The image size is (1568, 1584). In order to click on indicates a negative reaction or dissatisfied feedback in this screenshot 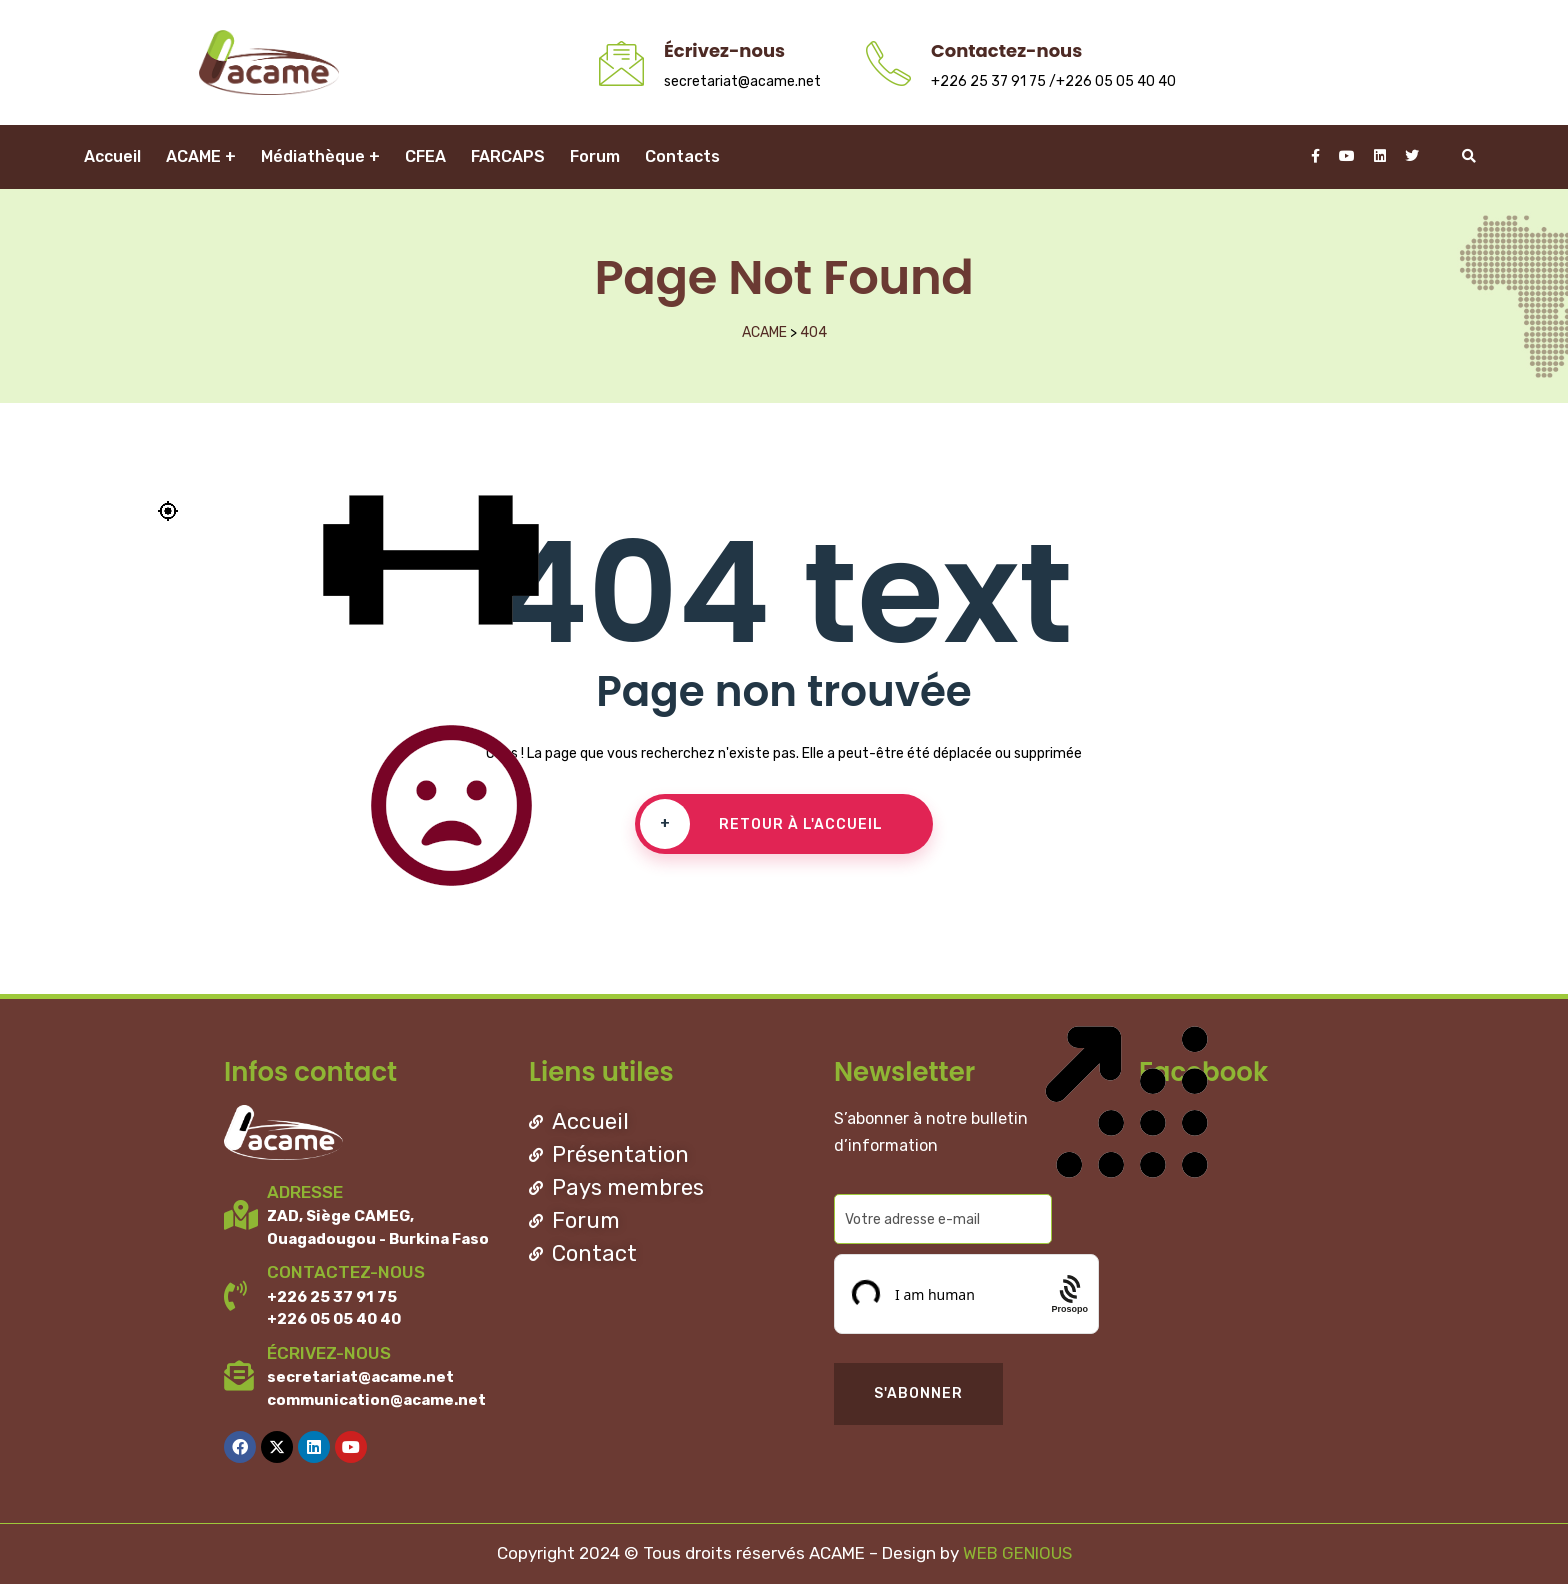, I will do `click(451, 805)`.